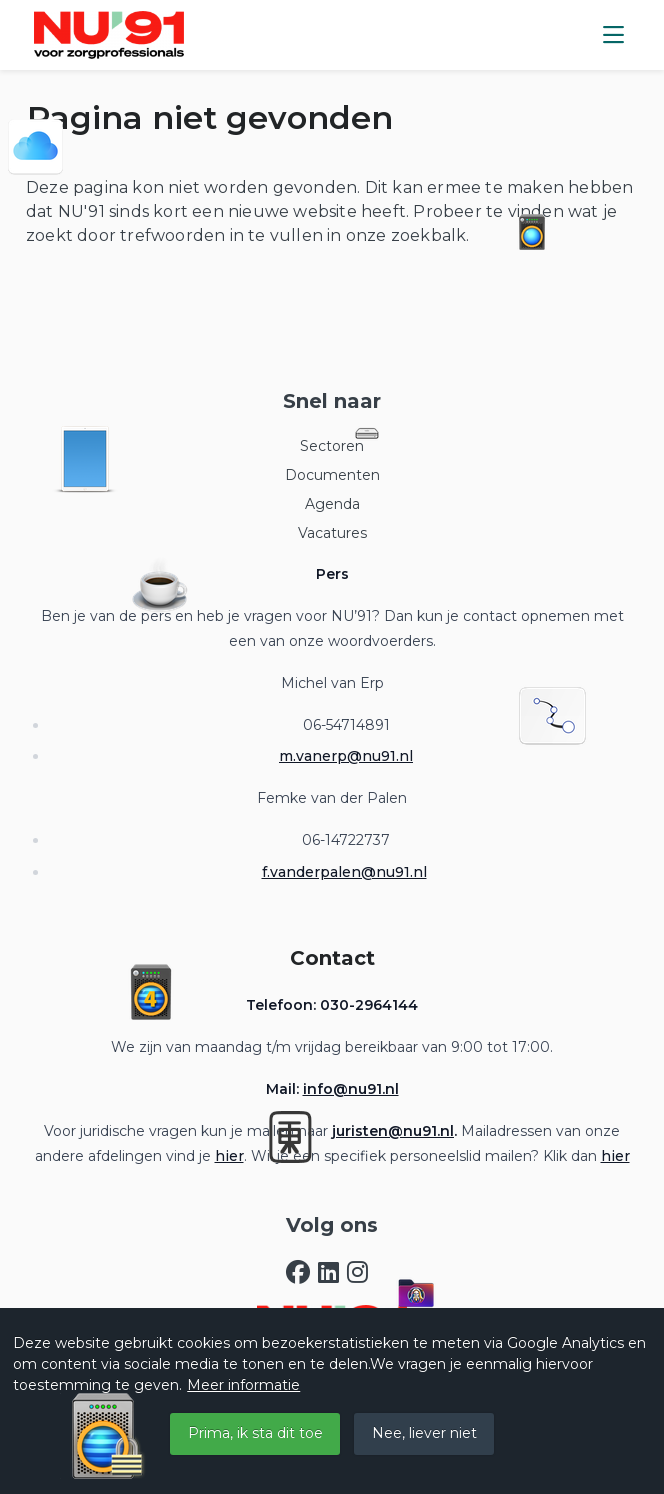 The image size is (664, 1494). I want to click on access iCloud Drive diagnostics, so click(35, 146).